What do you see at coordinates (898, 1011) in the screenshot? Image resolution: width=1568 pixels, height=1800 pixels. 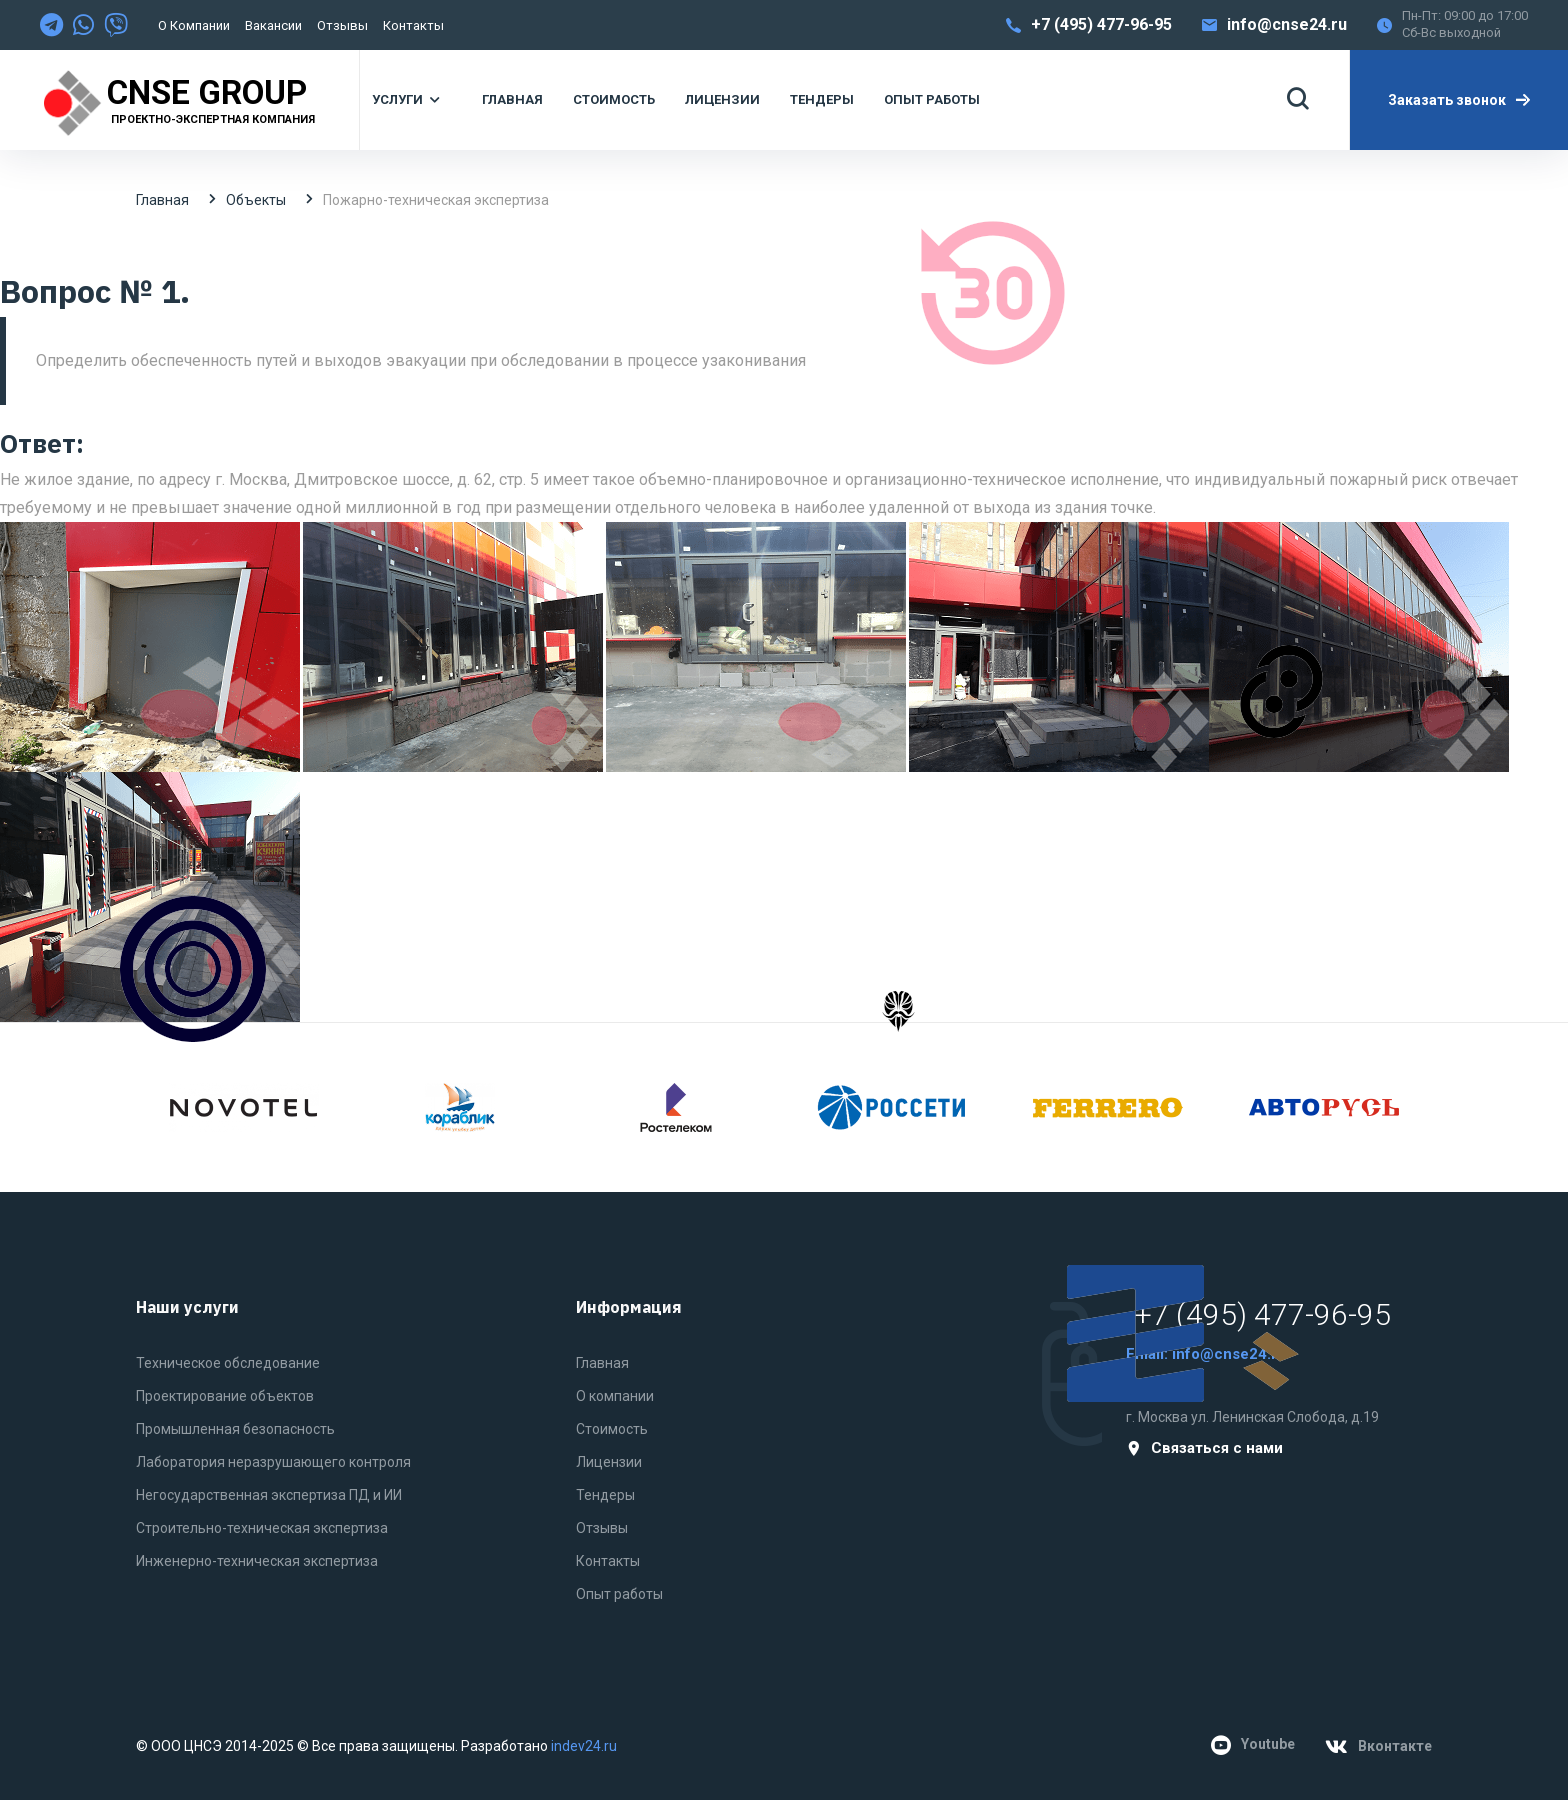 I see `open magisk root management app` at bounding box center [898, 1011].